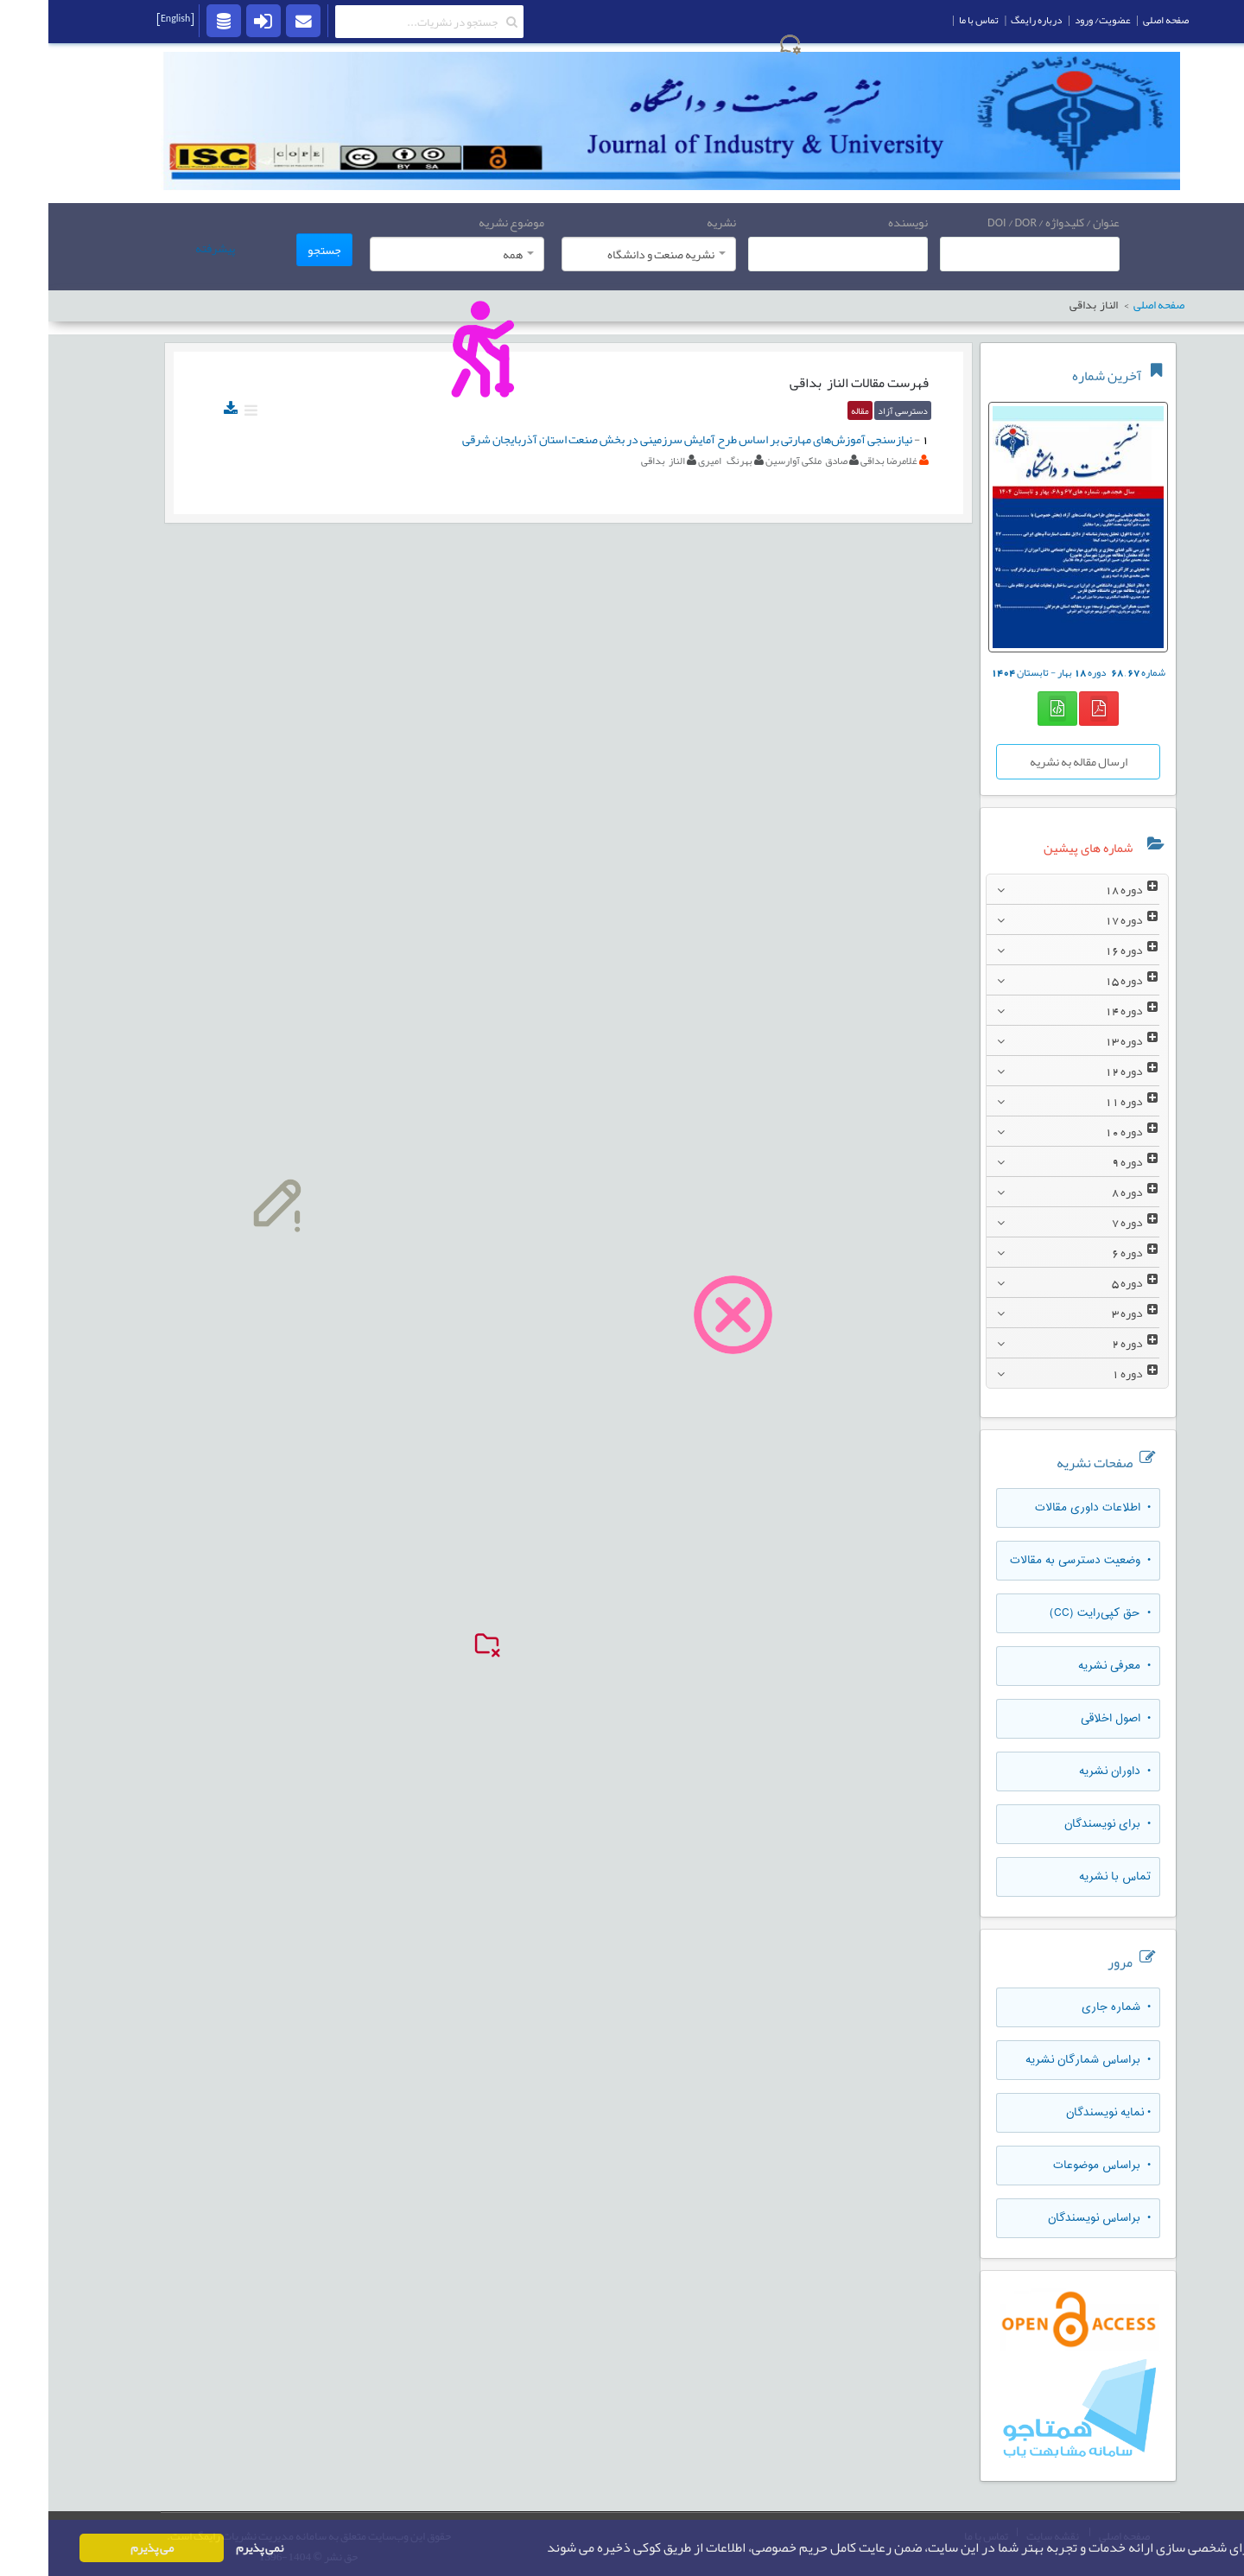  I want to click on edit action requires attention, so click(278, 1202).